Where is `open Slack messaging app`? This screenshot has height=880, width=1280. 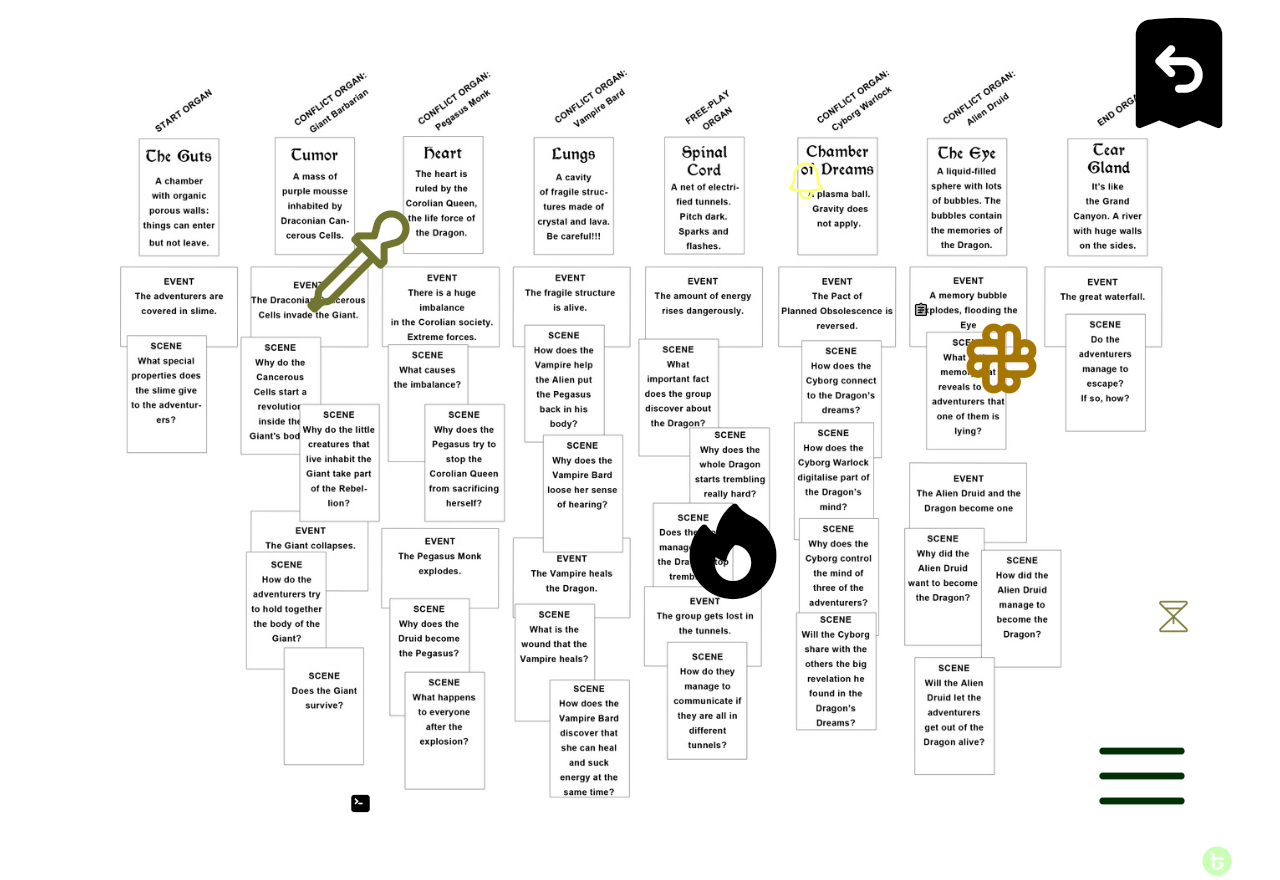 open Slack messaging app is located at coordinates (1001, 358).